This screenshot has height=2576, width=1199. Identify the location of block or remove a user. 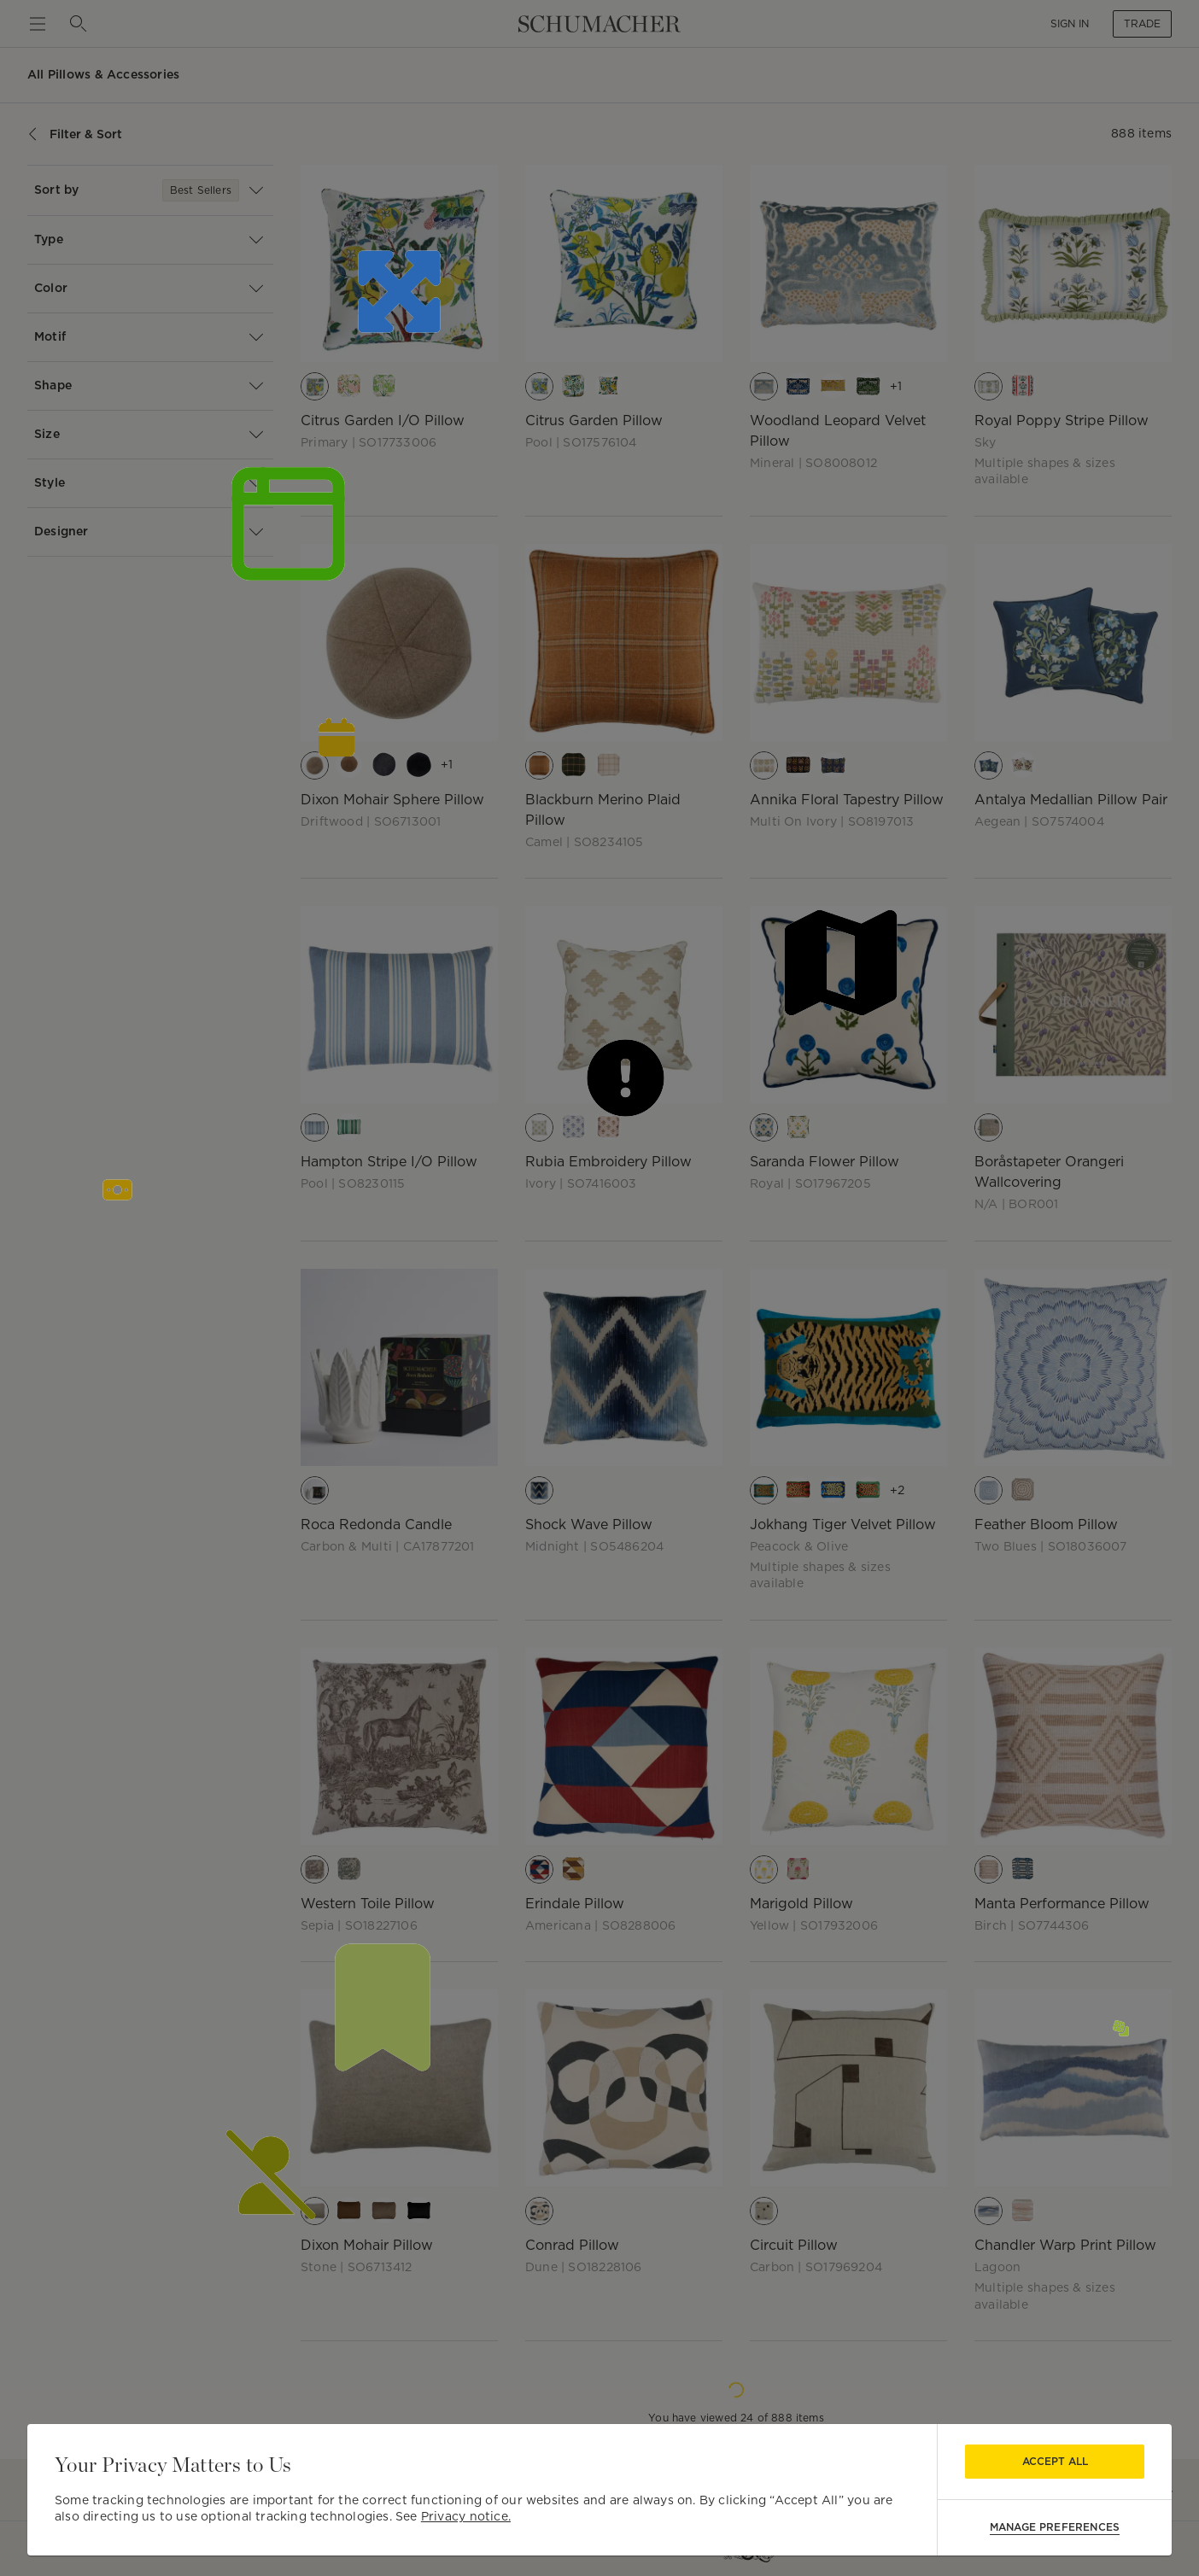
(271, 2175).